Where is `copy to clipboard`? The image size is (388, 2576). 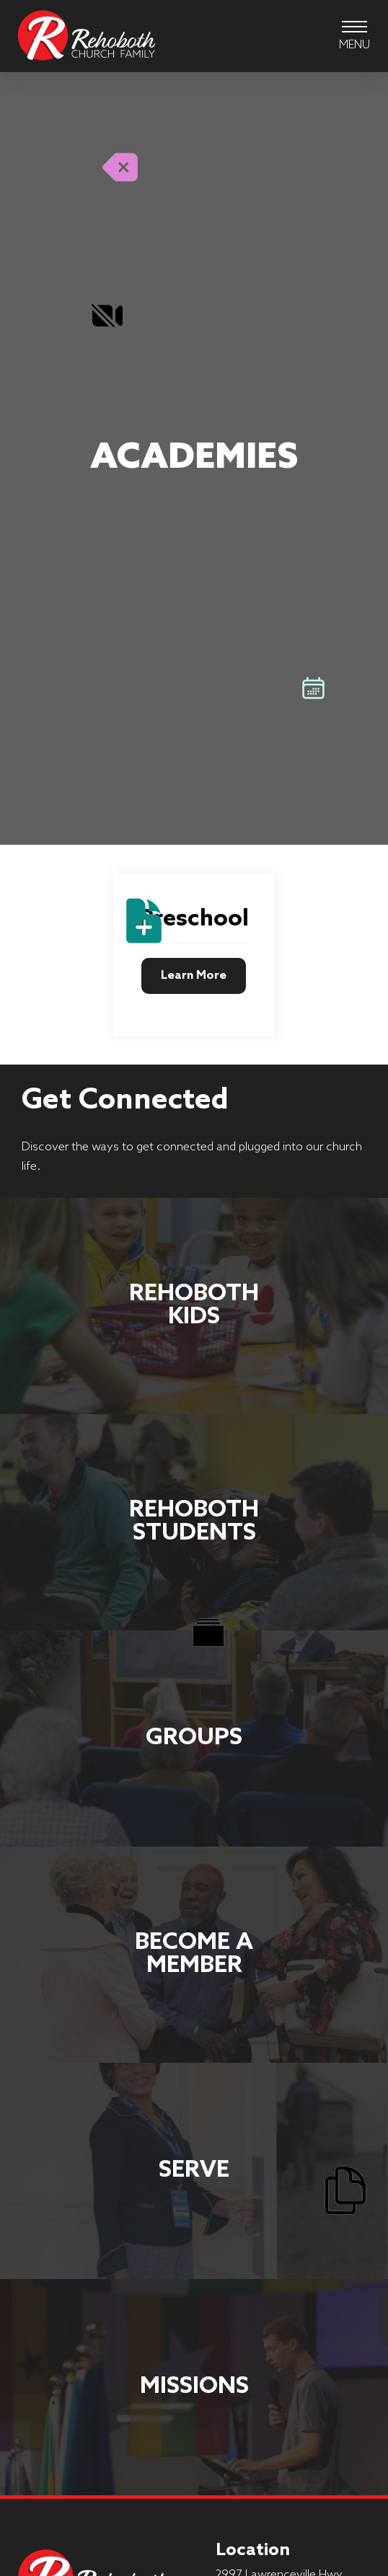
copy to clipboard is located at coordinates (345, 2190).